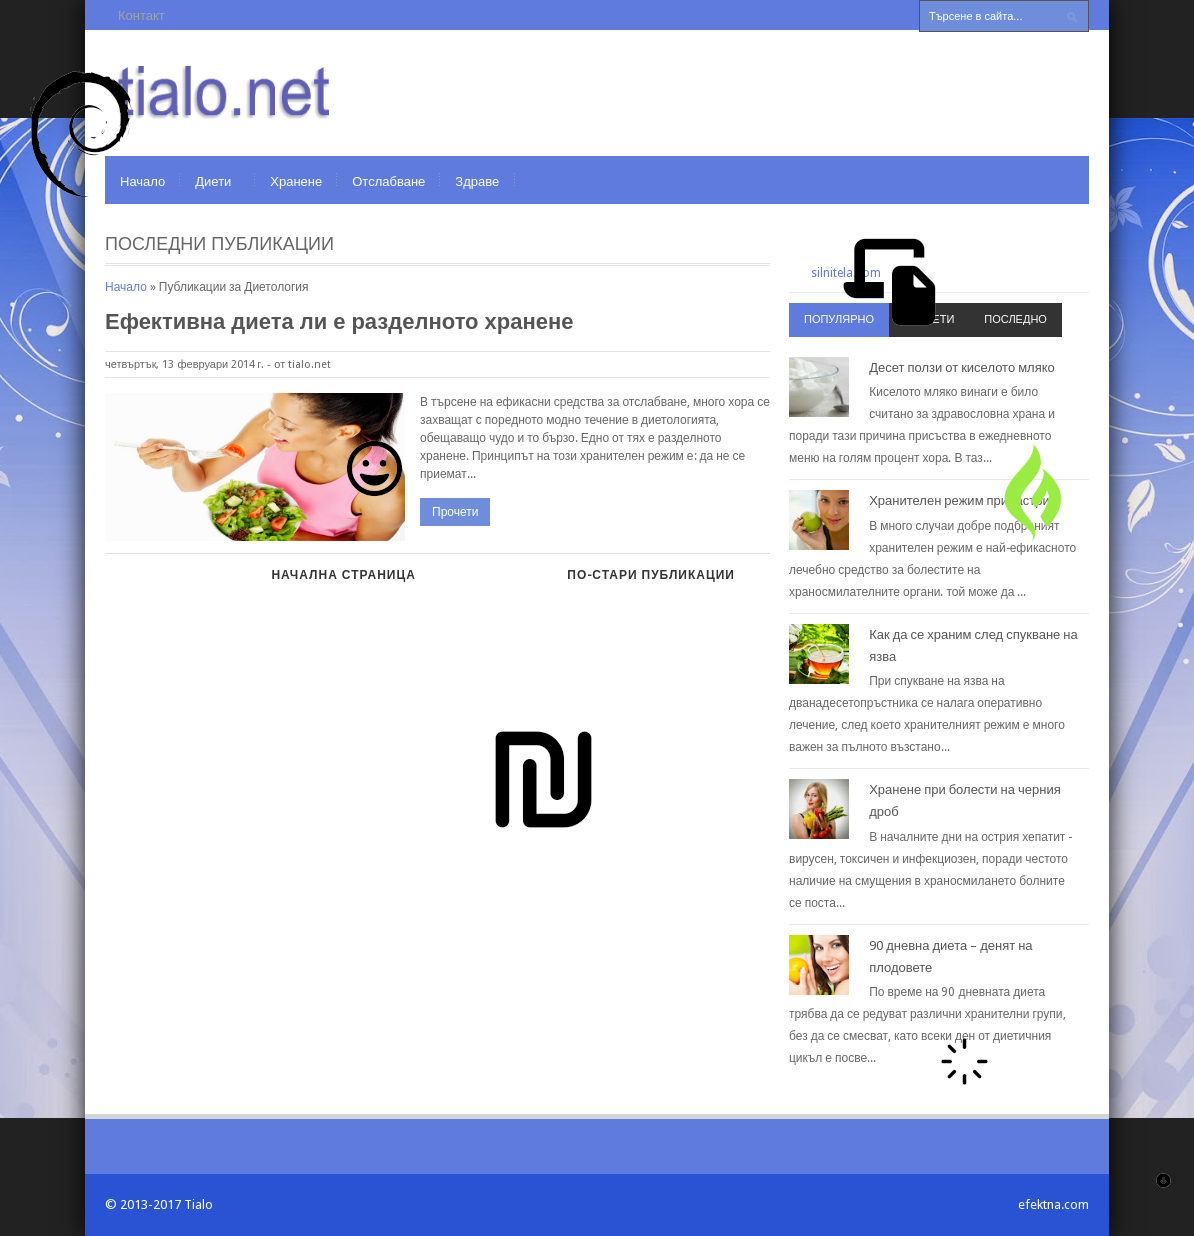 The image size is (1194, 1236). I want to click on access files on your computer, so click(892, 282).